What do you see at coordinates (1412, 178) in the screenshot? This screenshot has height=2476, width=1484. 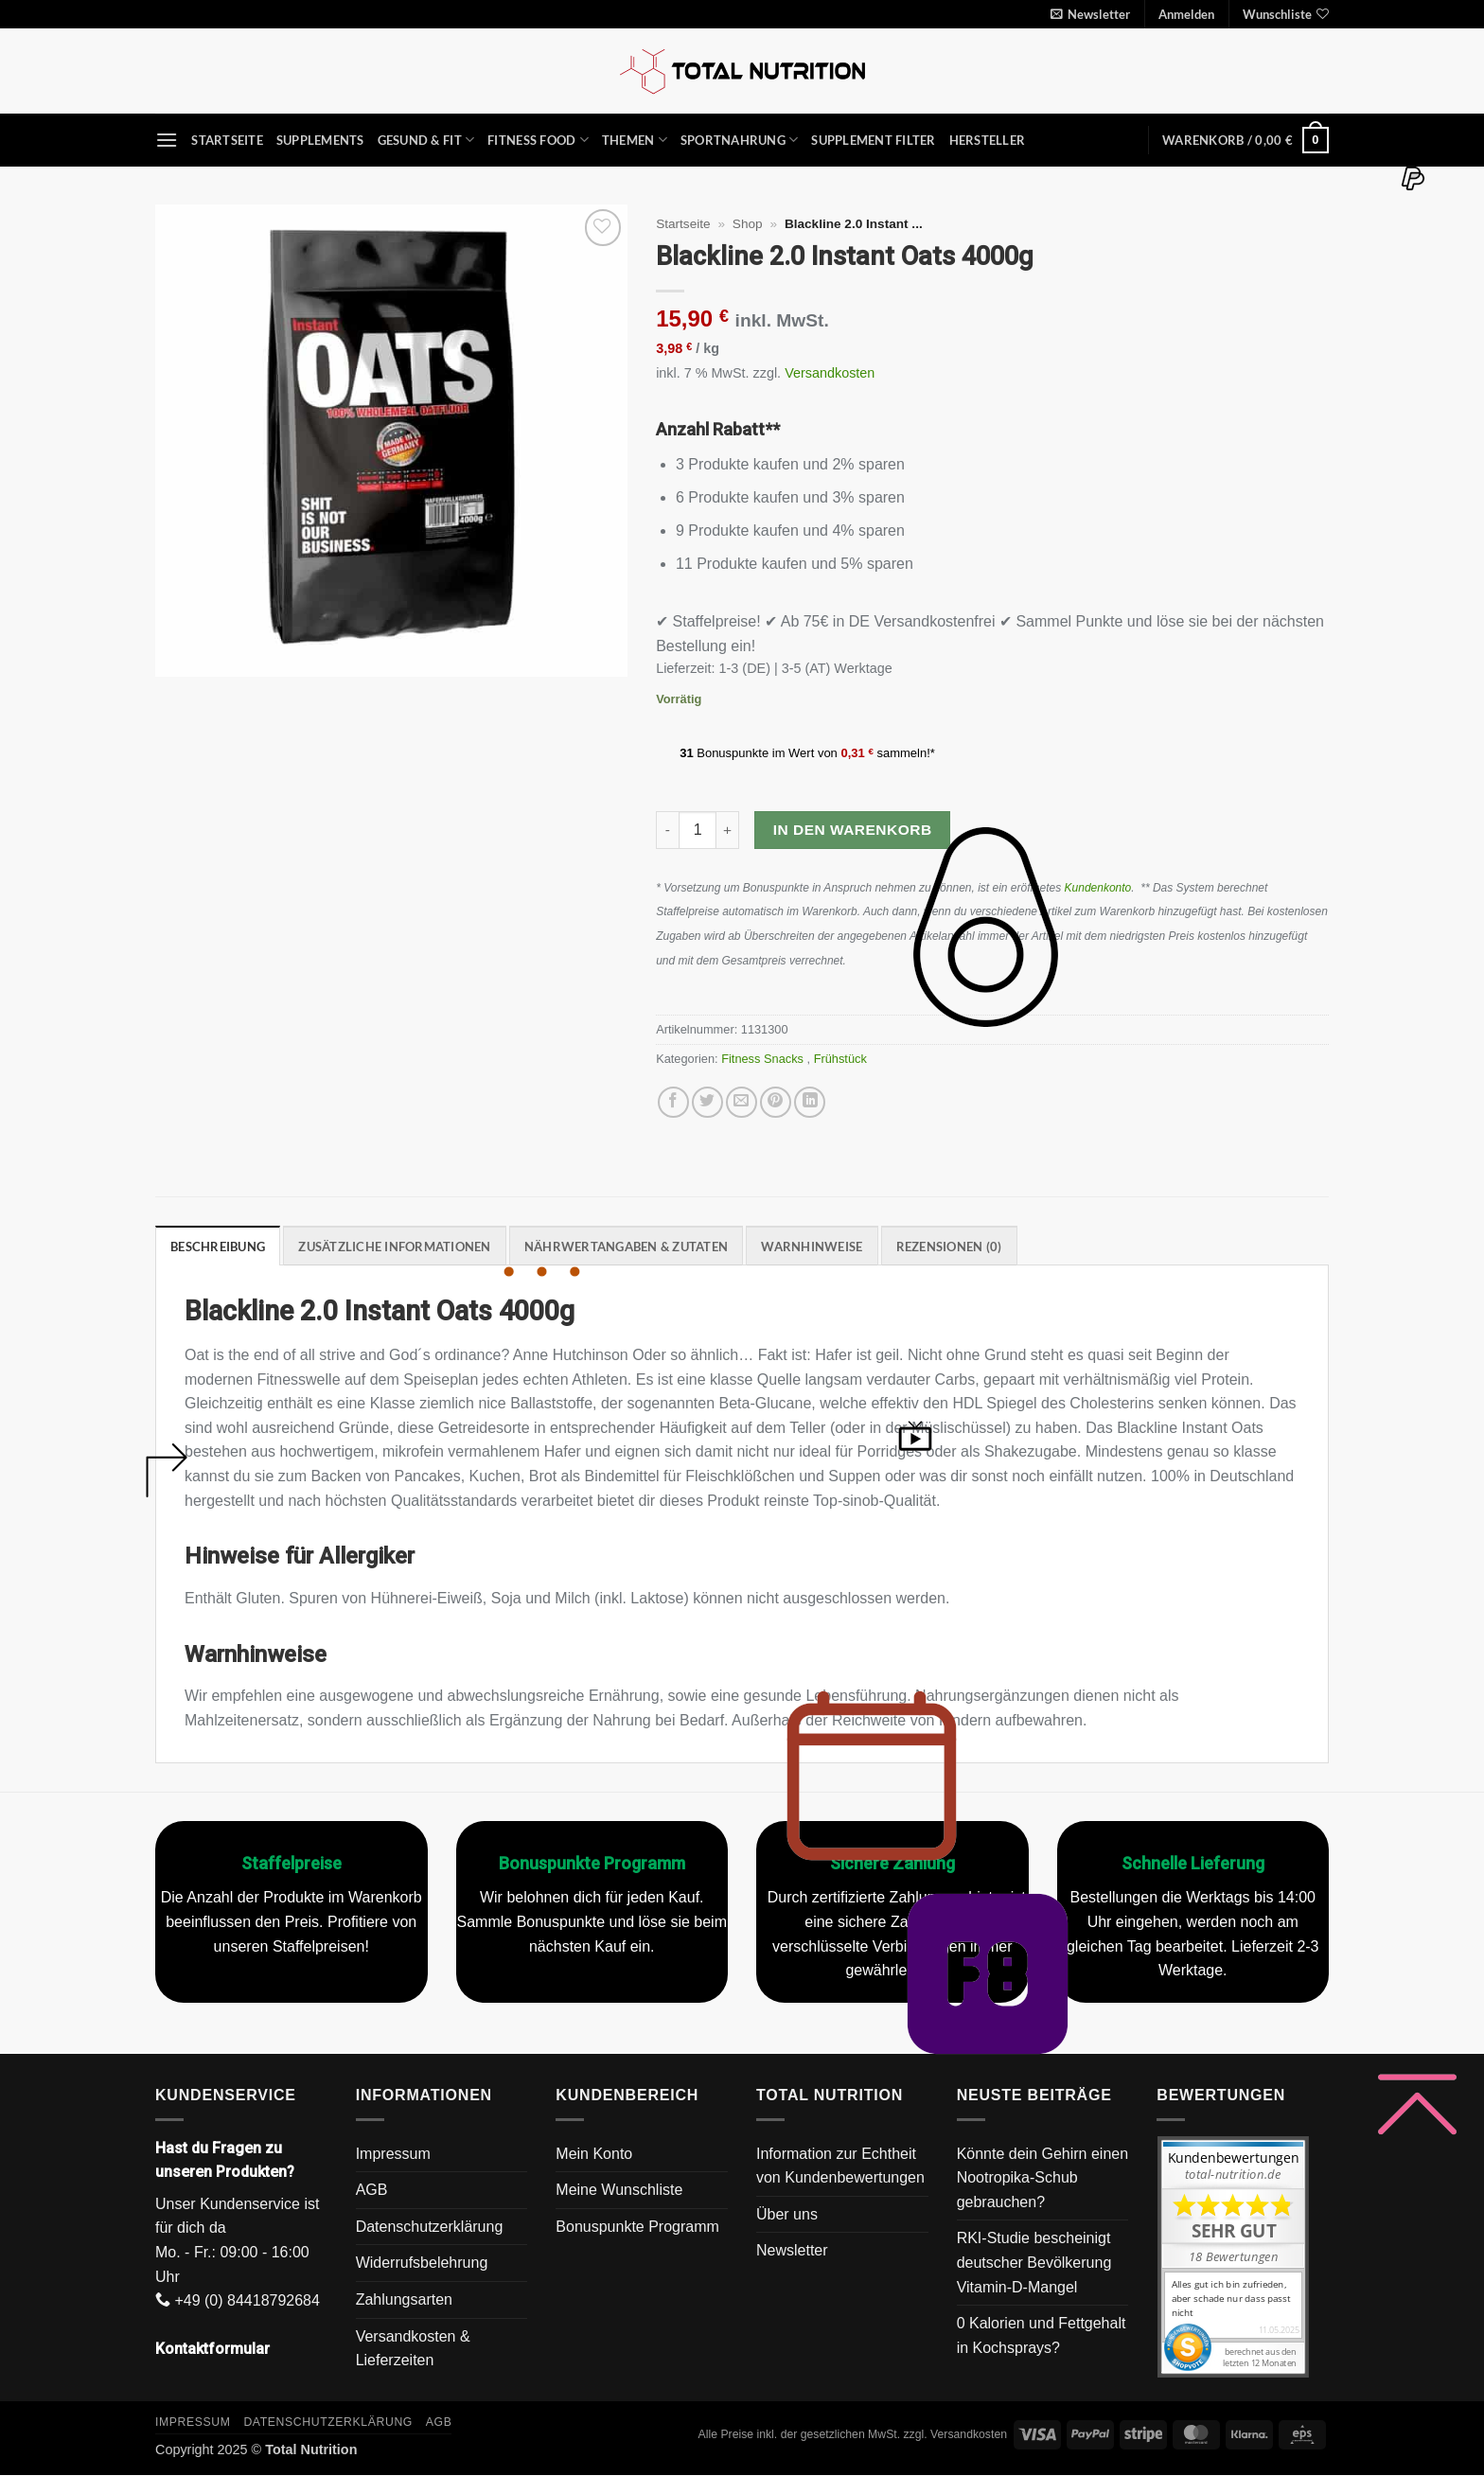 I see `pay with PayPal` at bounding box center [1412, 178].